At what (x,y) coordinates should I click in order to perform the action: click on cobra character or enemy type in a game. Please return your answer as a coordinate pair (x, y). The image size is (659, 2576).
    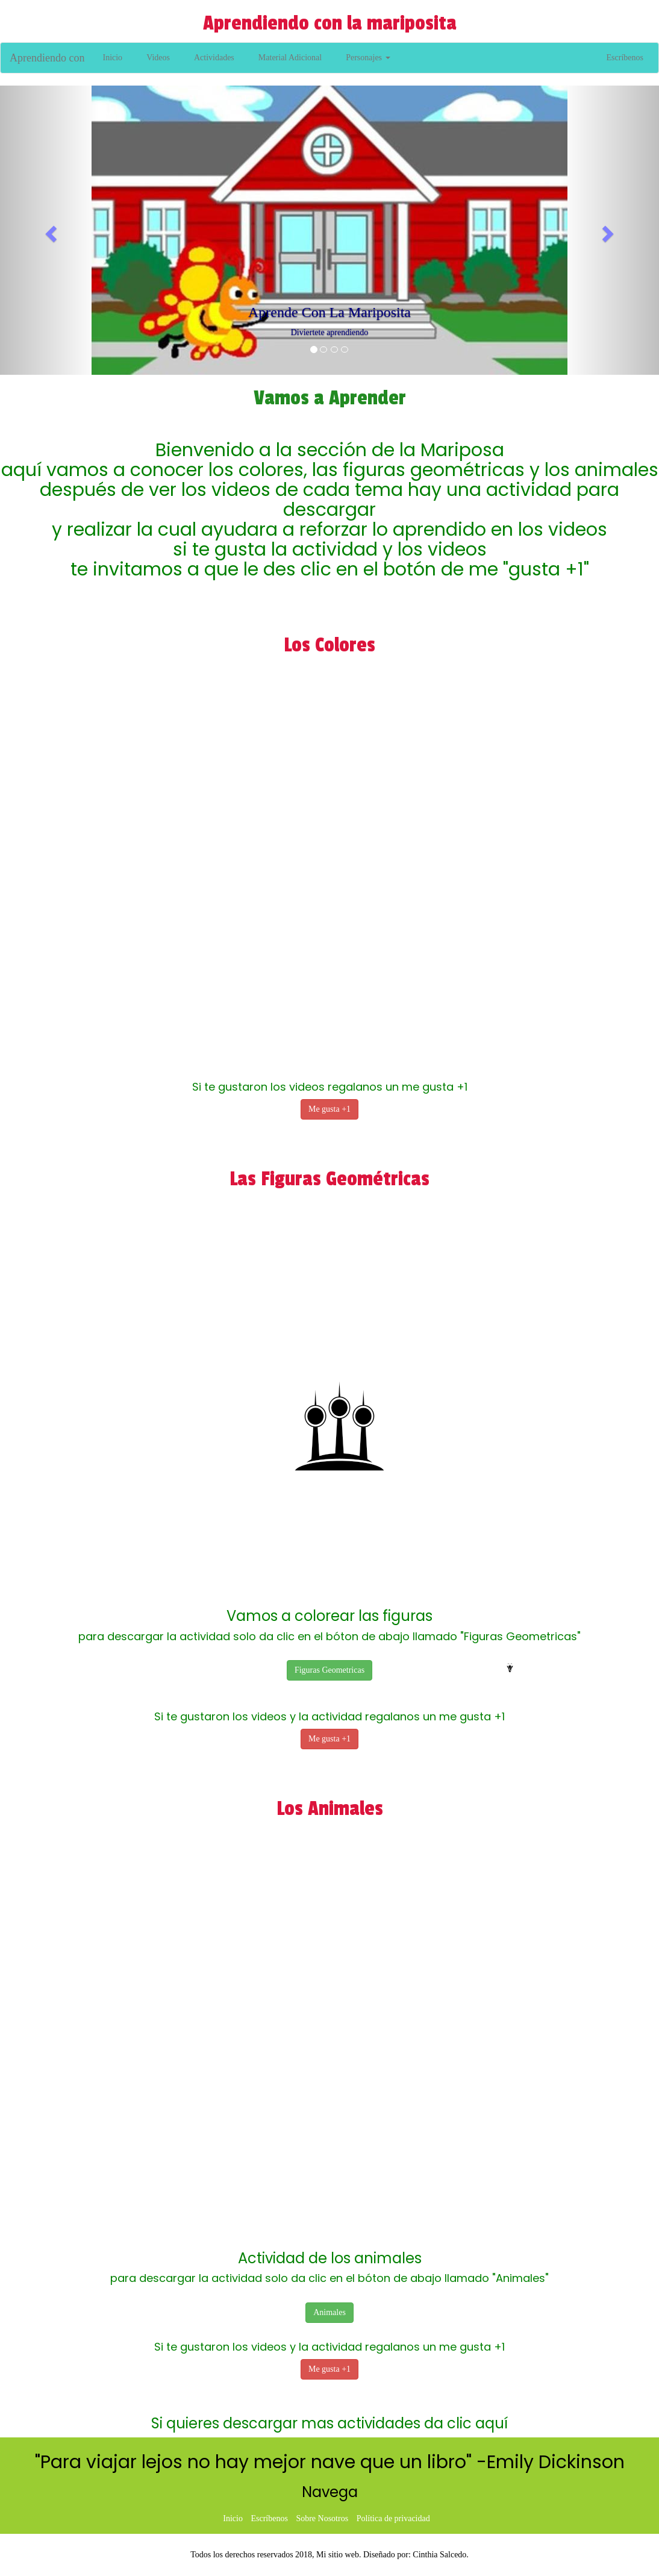
    Looking at the image, I should click on (510, 1667).